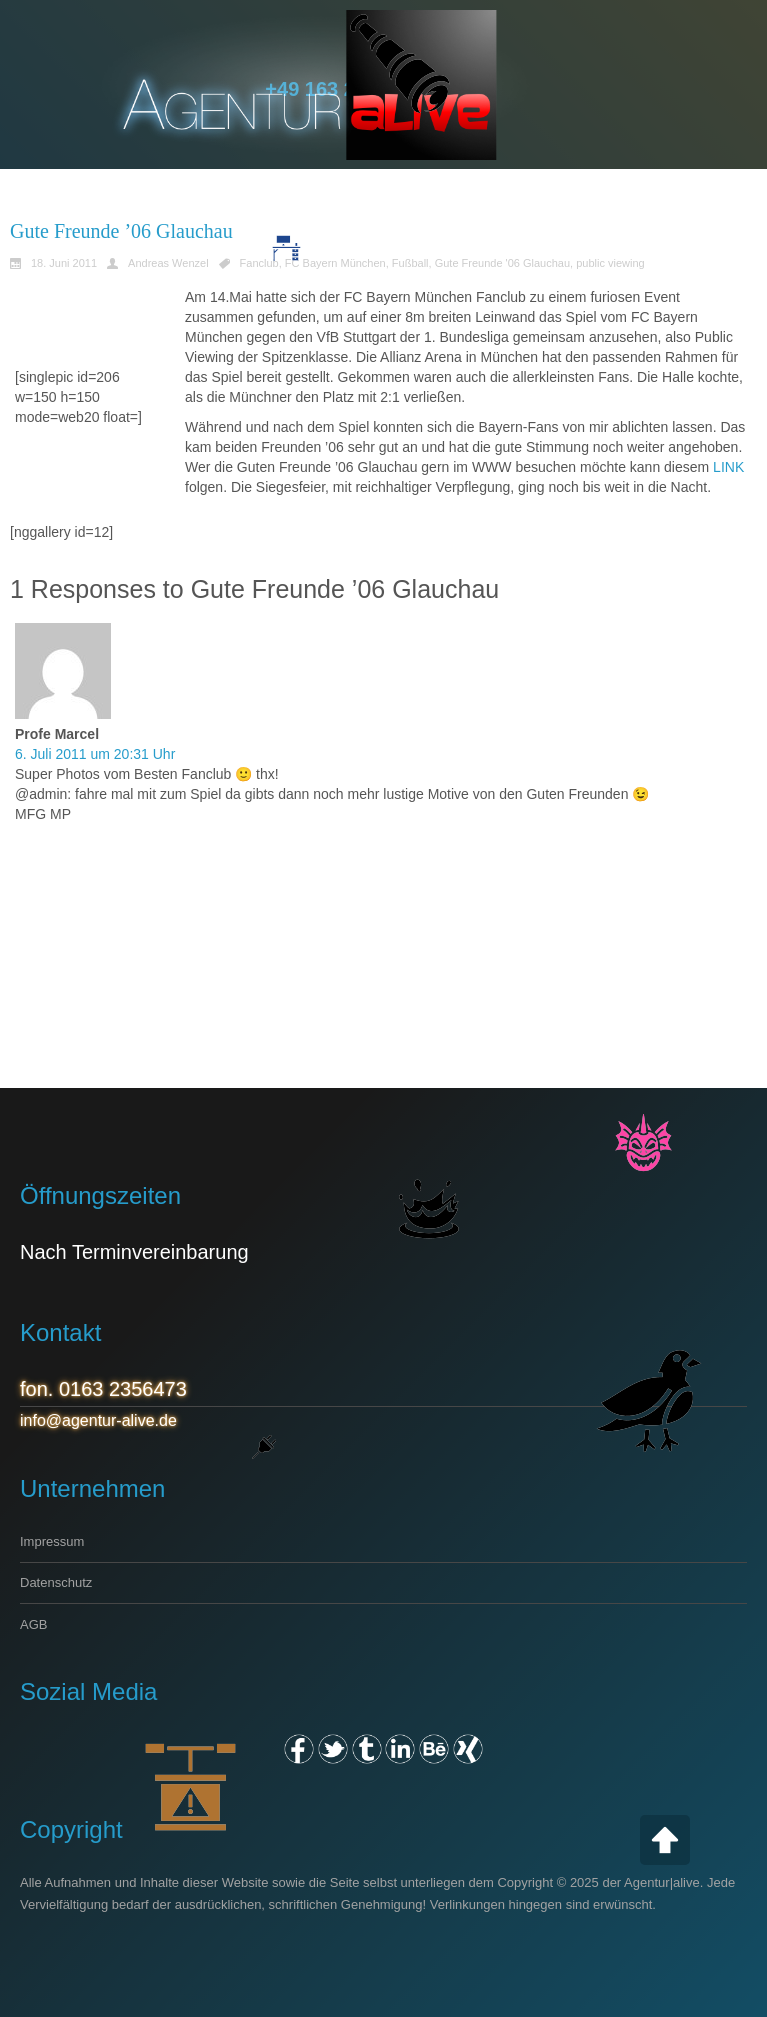 The width and height of the screenshot is (767, 2017). What do you see at coordinates (399, 63) in the screenshot?
I see `search or explore content` at bounding box center [399, 63].